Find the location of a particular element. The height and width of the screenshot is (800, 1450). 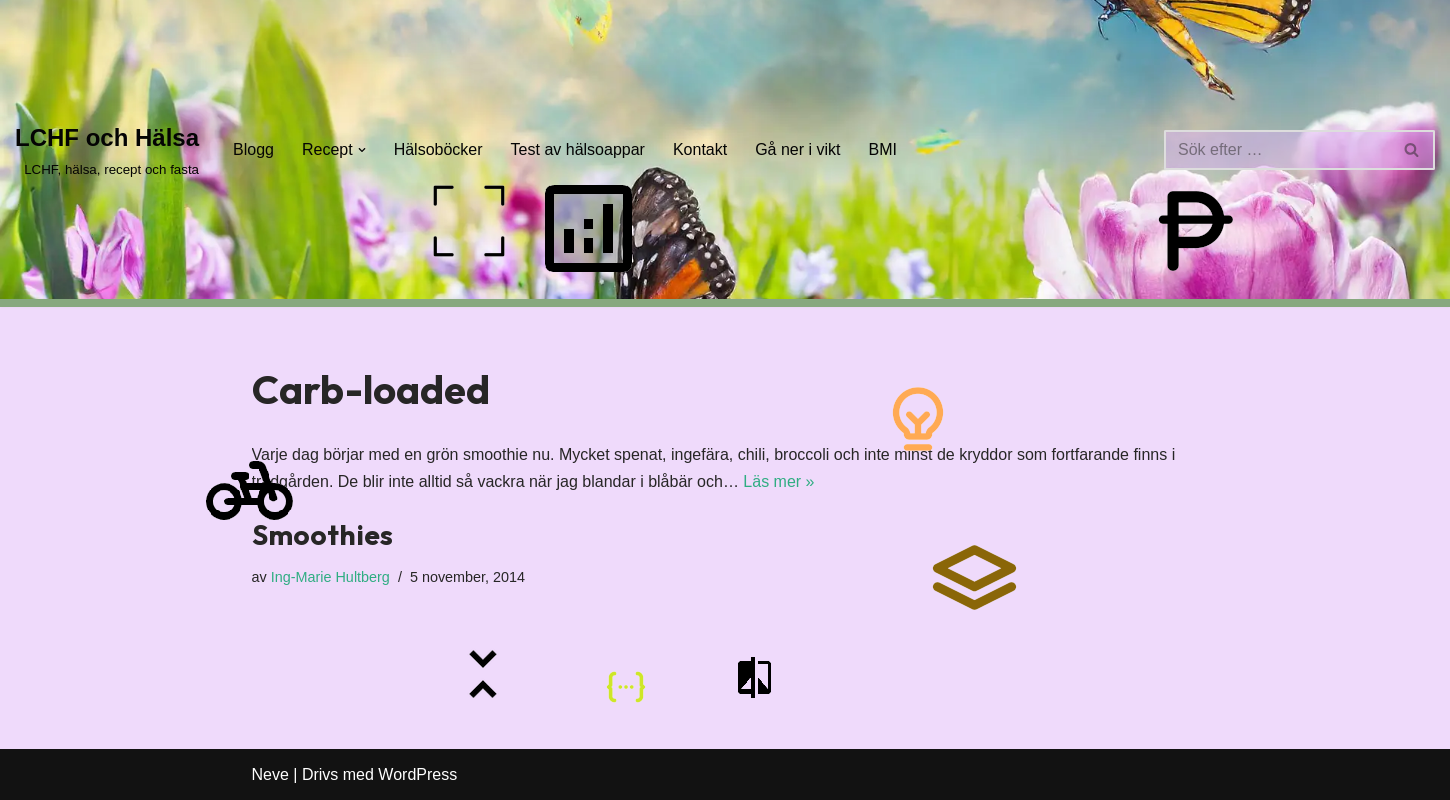

indicates price or amount in spanish pesetas is located at coordinates (1193, 231).